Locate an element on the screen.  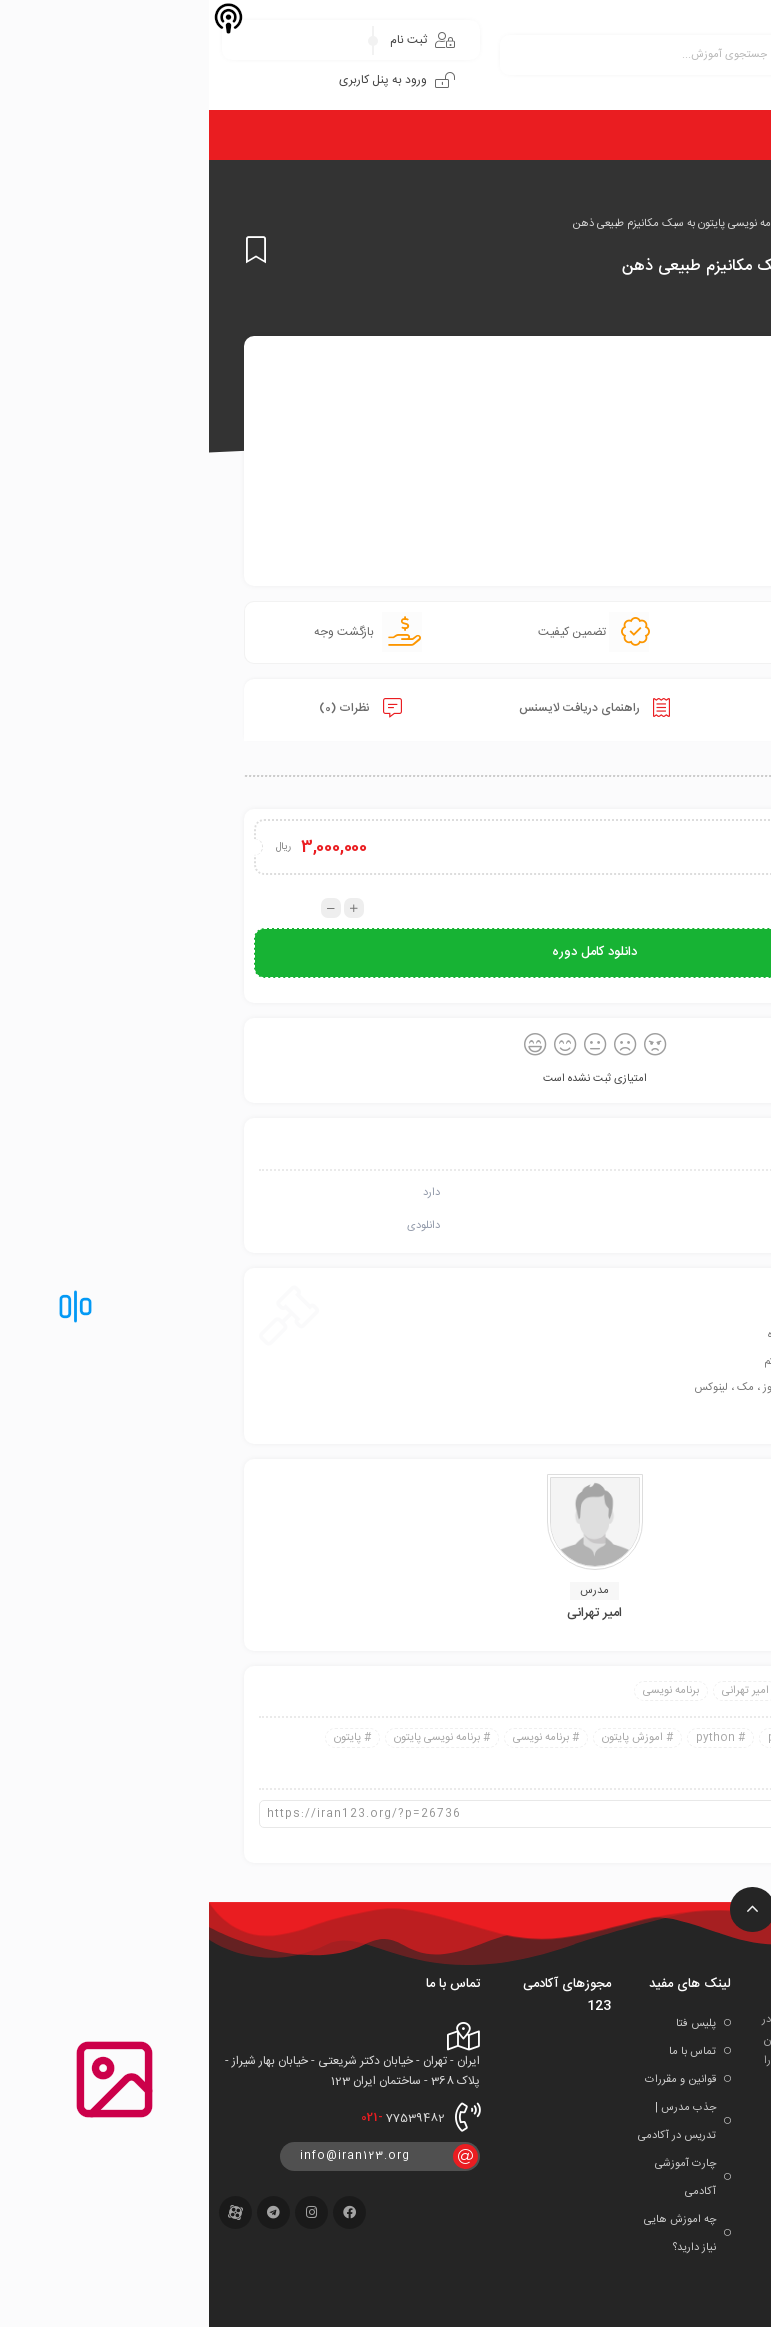
access podcast library is located at coordinates (228, 18).